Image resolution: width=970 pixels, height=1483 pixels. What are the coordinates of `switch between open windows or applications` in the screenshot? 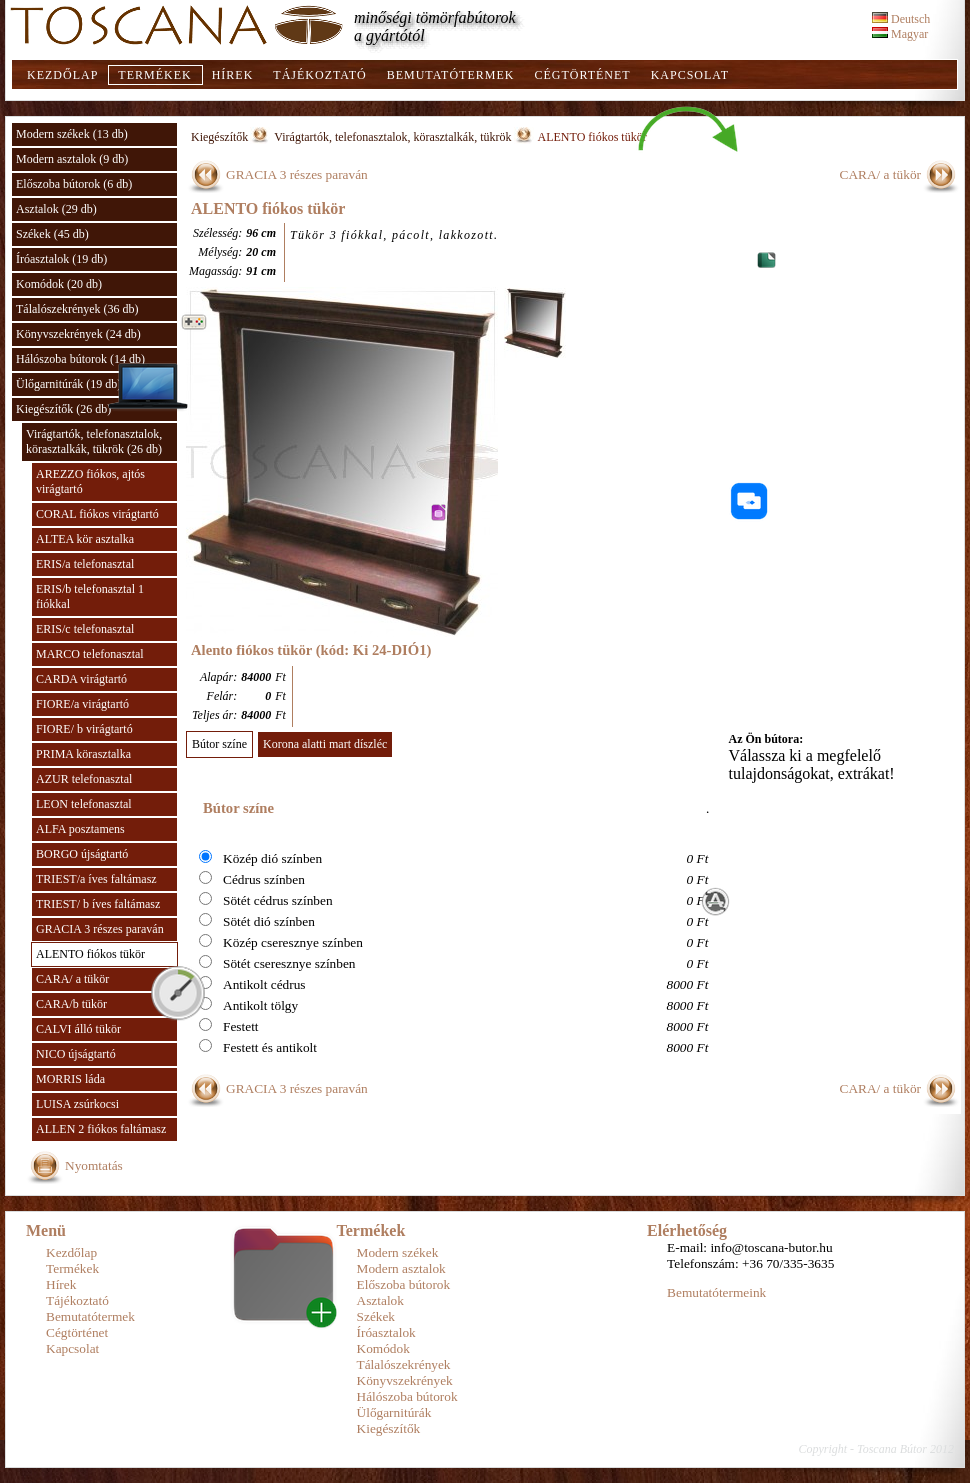 It's located at (749, 501).